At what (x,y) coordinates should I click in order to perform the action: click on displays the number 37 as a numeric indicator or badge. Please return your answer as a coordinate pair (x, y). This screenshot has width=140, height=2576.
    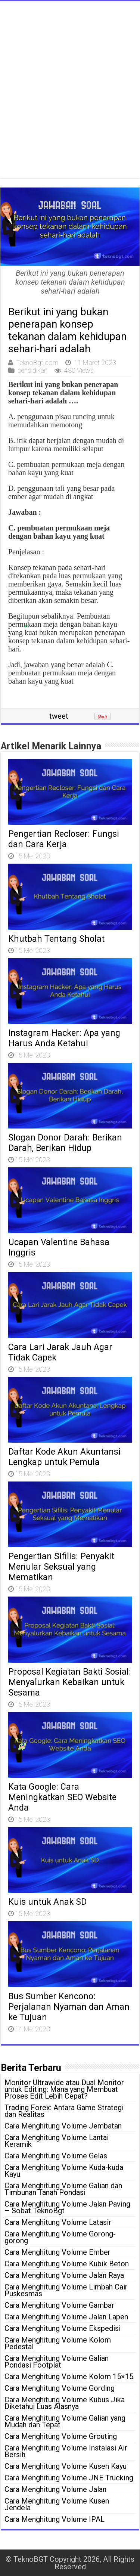
    Looking at the image, I should click on (26, 626).